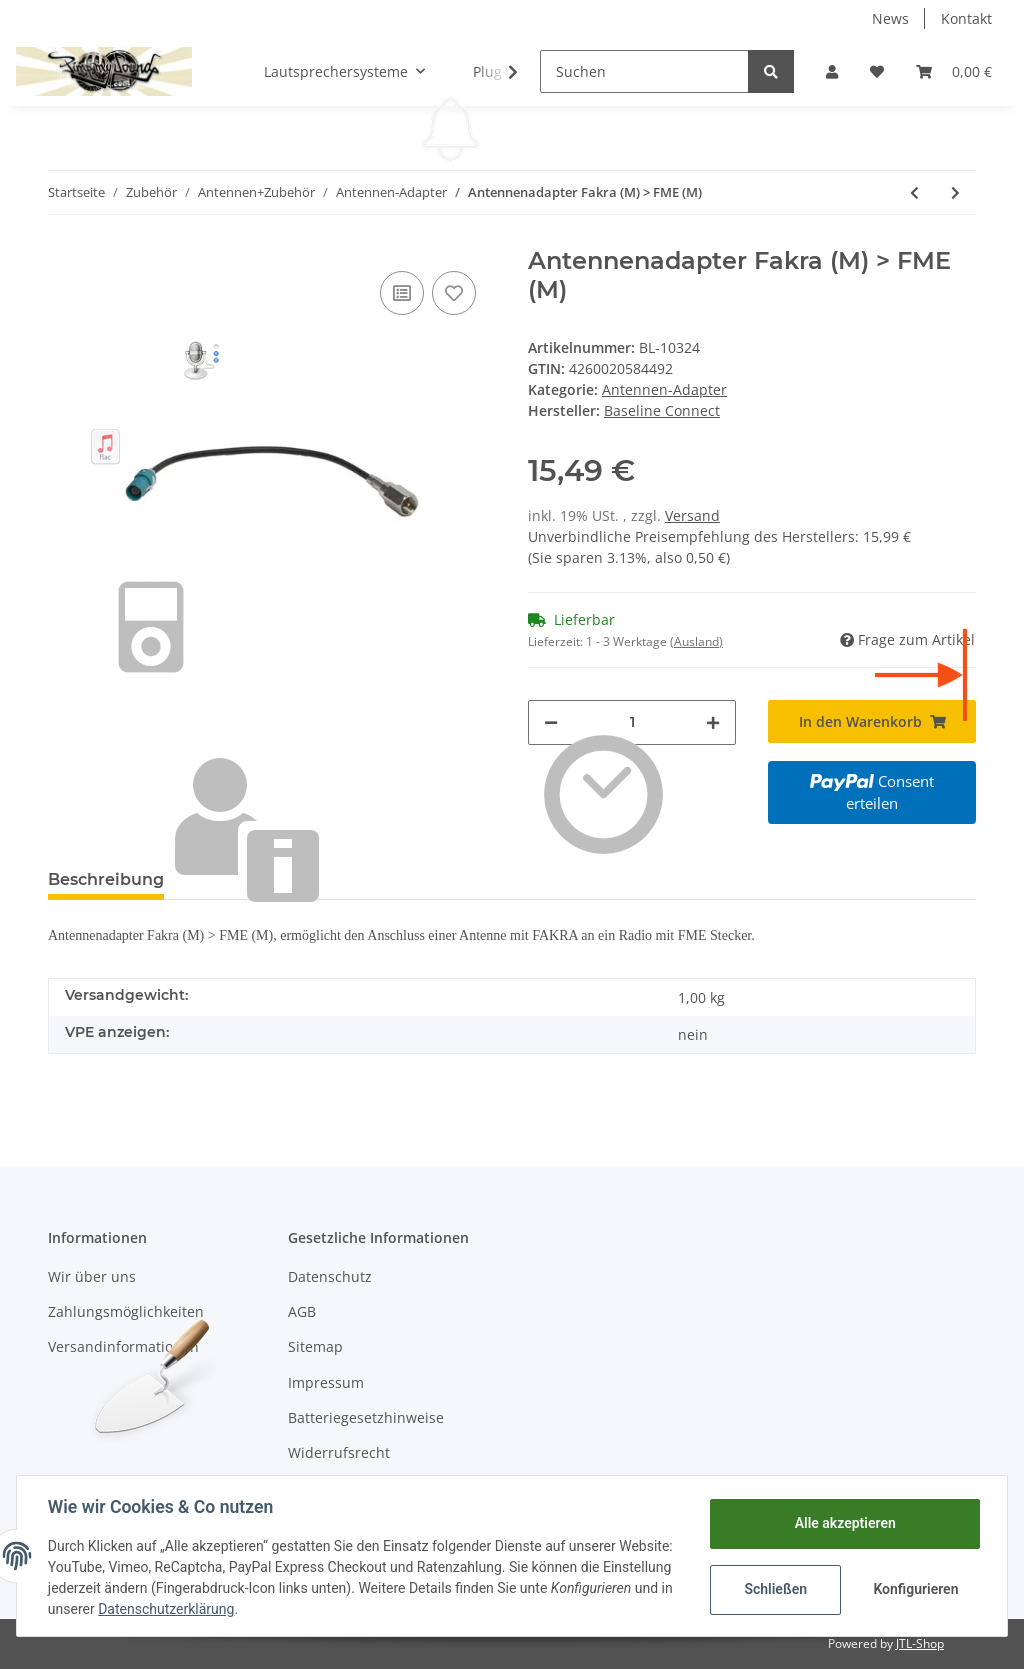 Image resolution: width=1024 pixels, height=1669 pixels. I want to click on notifications are currently disabled, so click(450, 129).